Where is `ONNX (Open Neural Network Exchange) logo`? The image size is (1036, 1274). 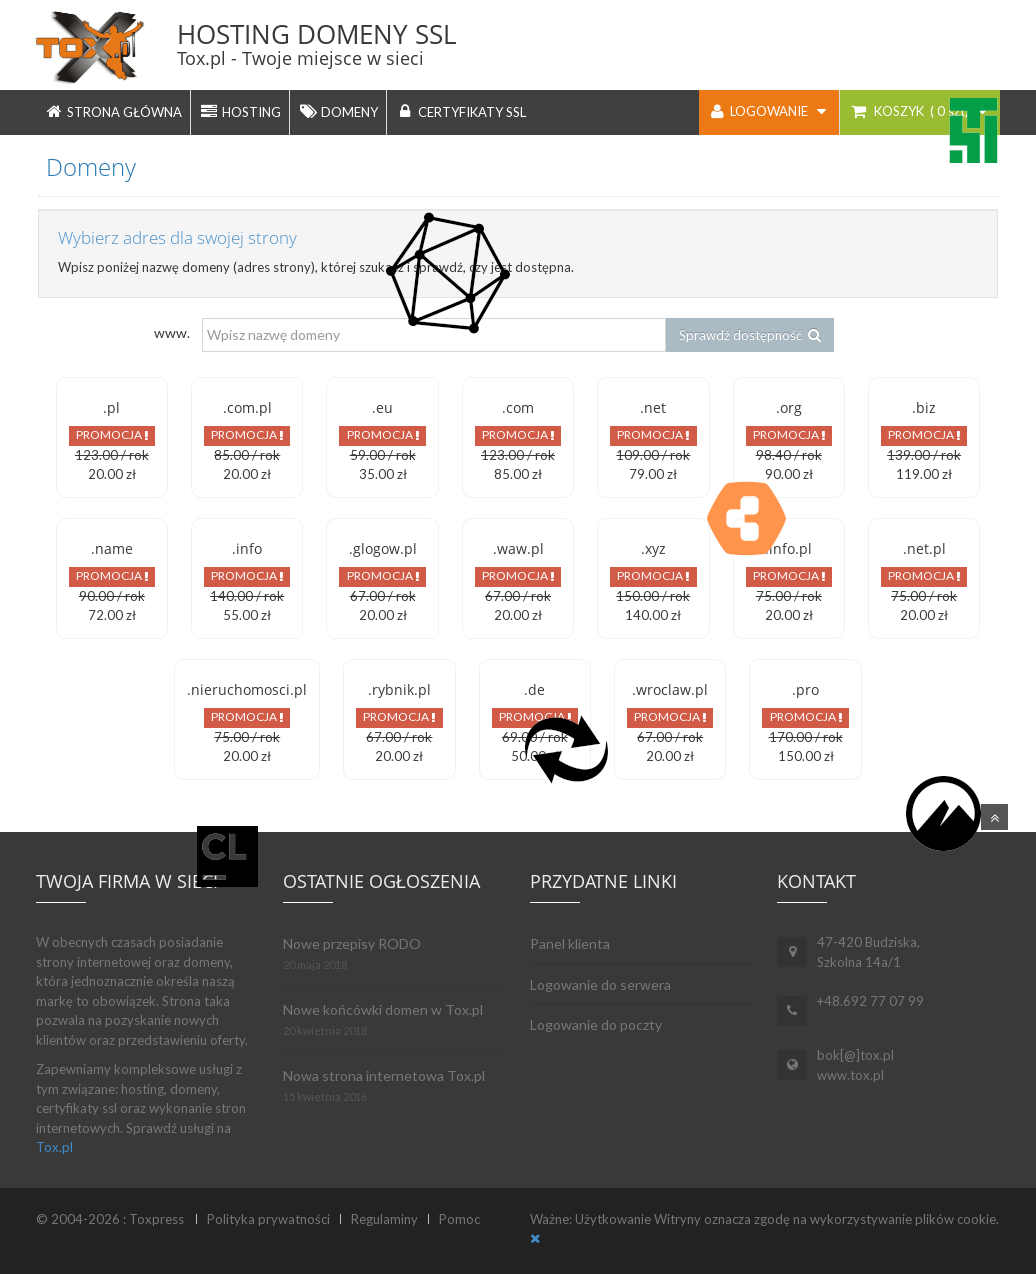
ONNX (Open Neural Network Exchange) logo is located at coordinates (448, 273).